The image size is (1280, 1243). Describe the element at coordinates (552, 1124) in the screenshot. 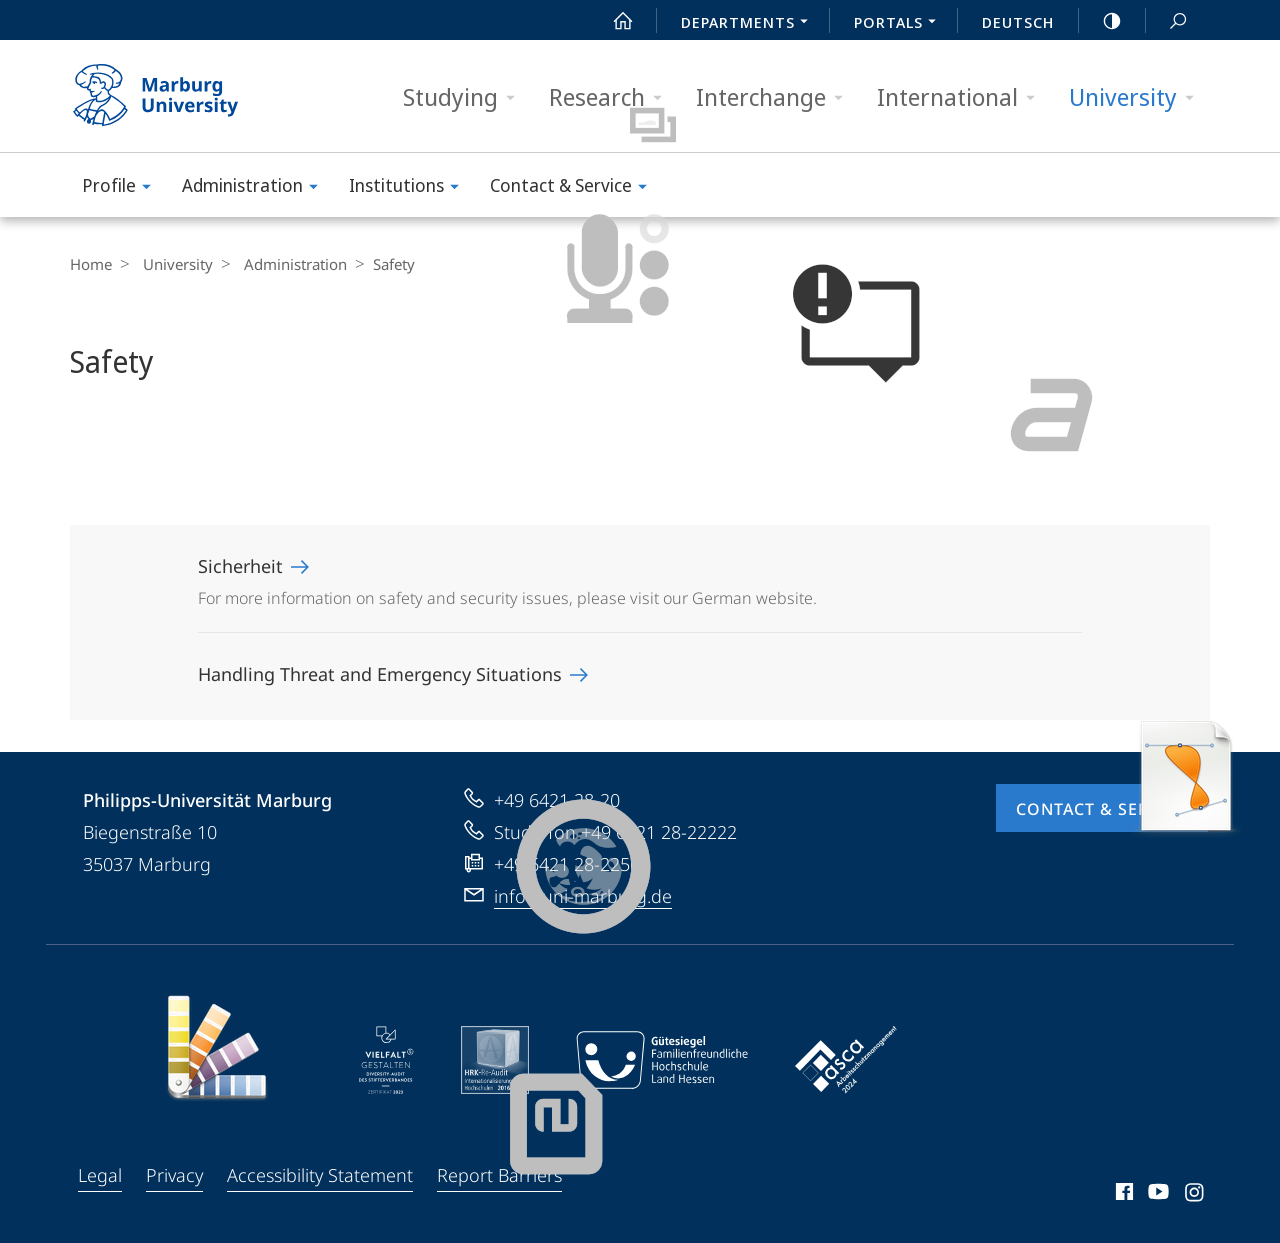

I see `access flash media or USB storage device` at that location.